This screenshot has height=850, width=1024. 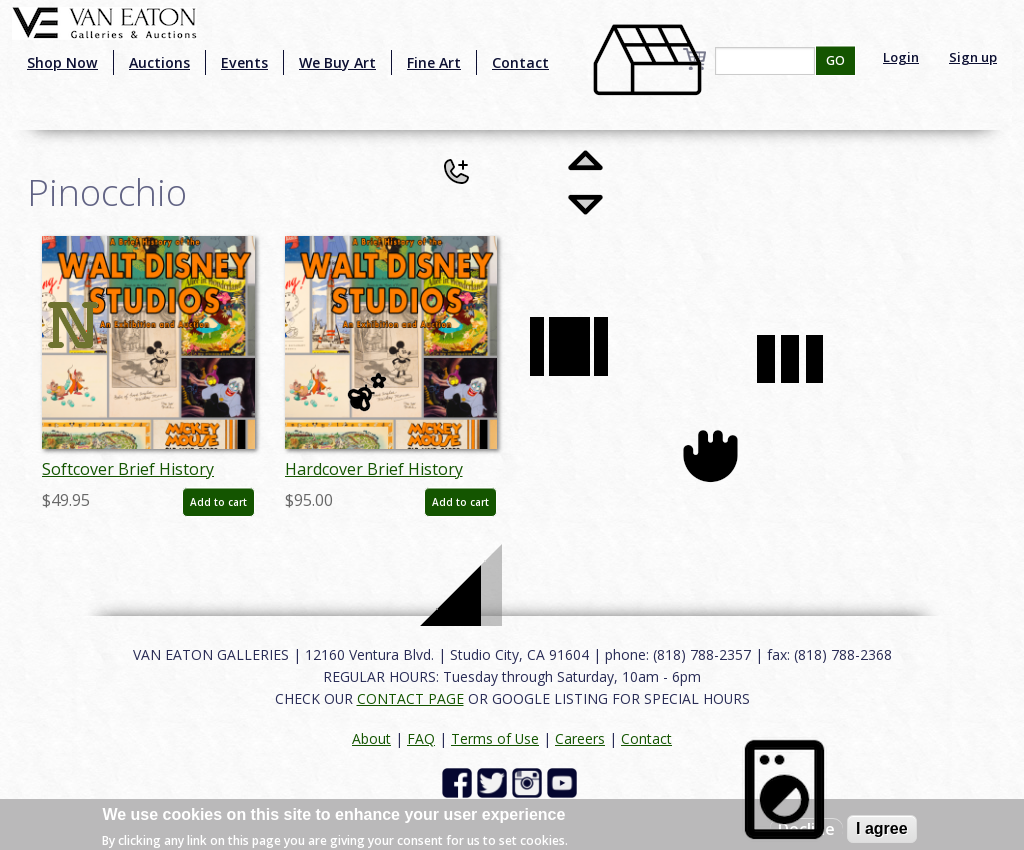 I want to click on open the Notion app, so click(x=73, y=325).